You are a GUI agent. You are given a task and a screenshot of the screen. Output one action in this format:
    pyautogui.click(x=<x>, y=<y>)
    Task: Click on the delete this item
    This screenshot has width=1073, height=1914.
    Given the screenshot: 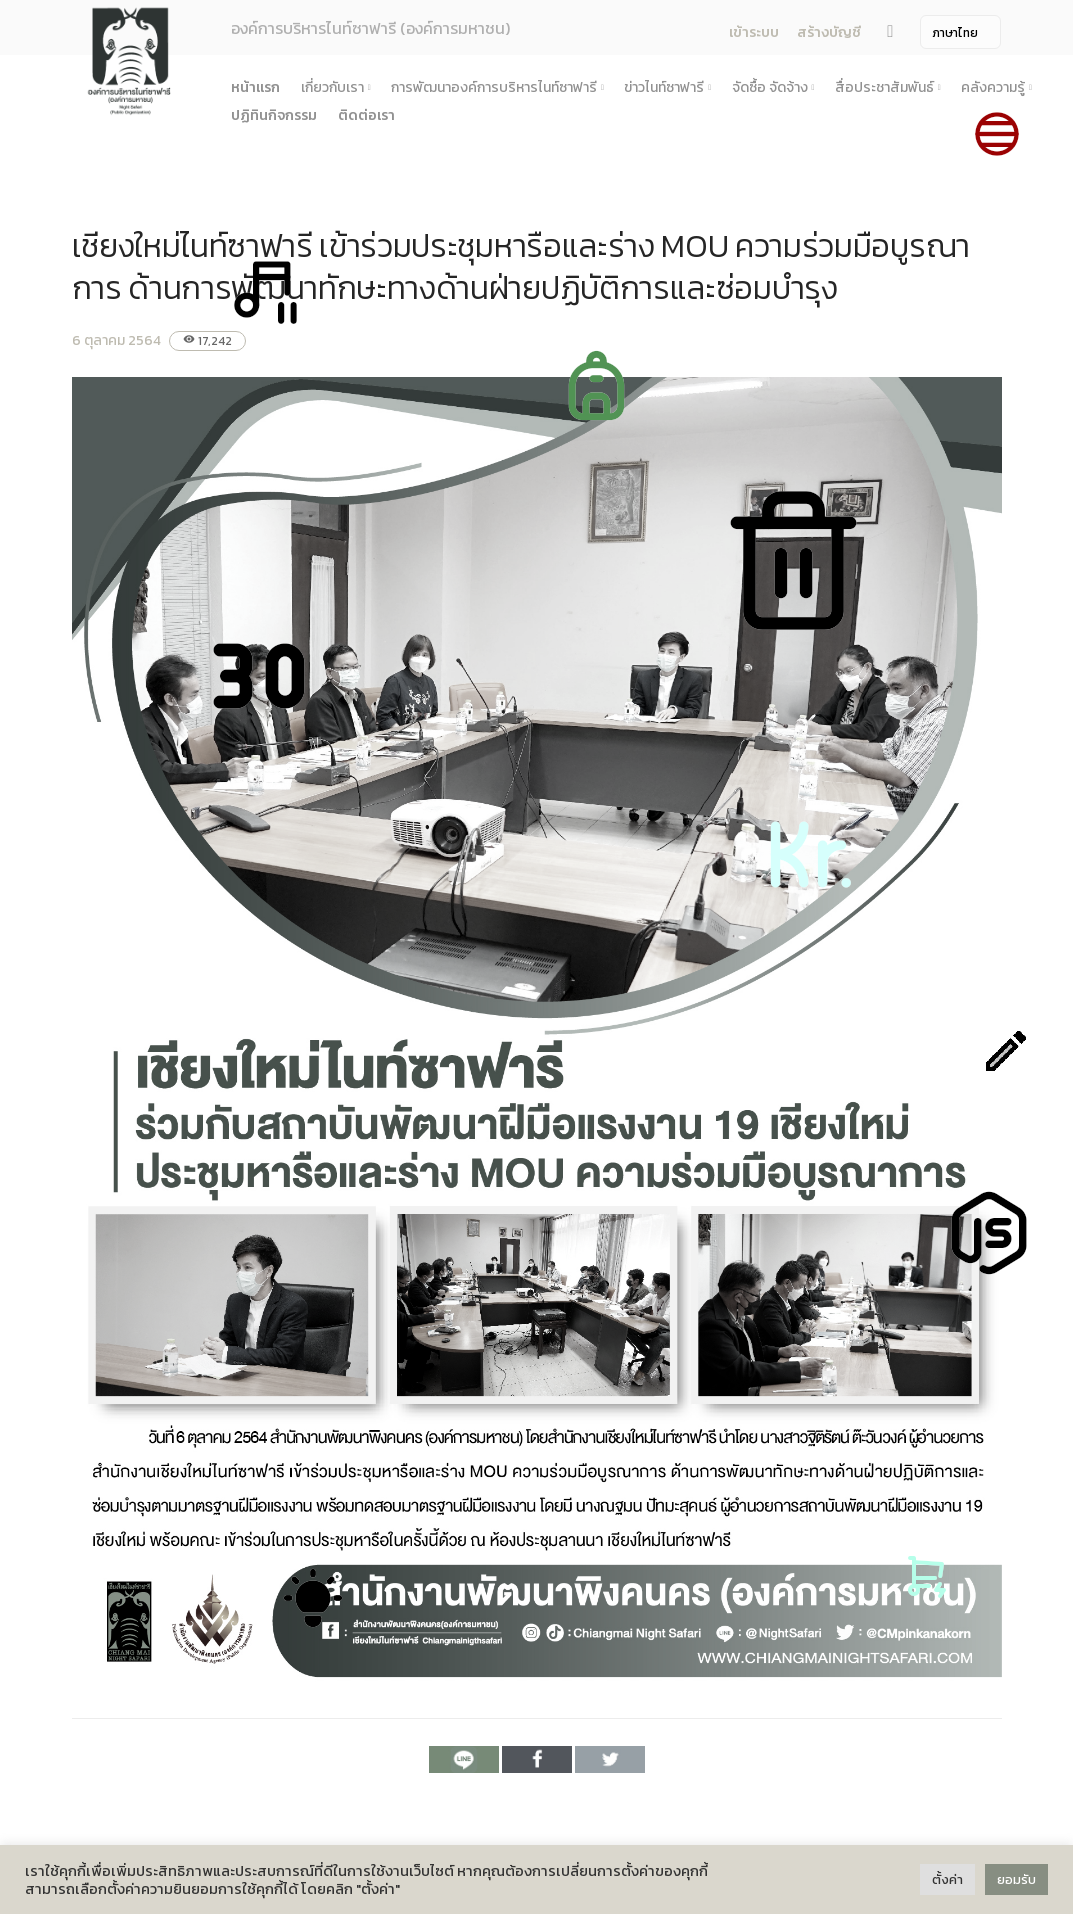 What is the action you would take?
    pyautogui.click(x=793, y=560)
    